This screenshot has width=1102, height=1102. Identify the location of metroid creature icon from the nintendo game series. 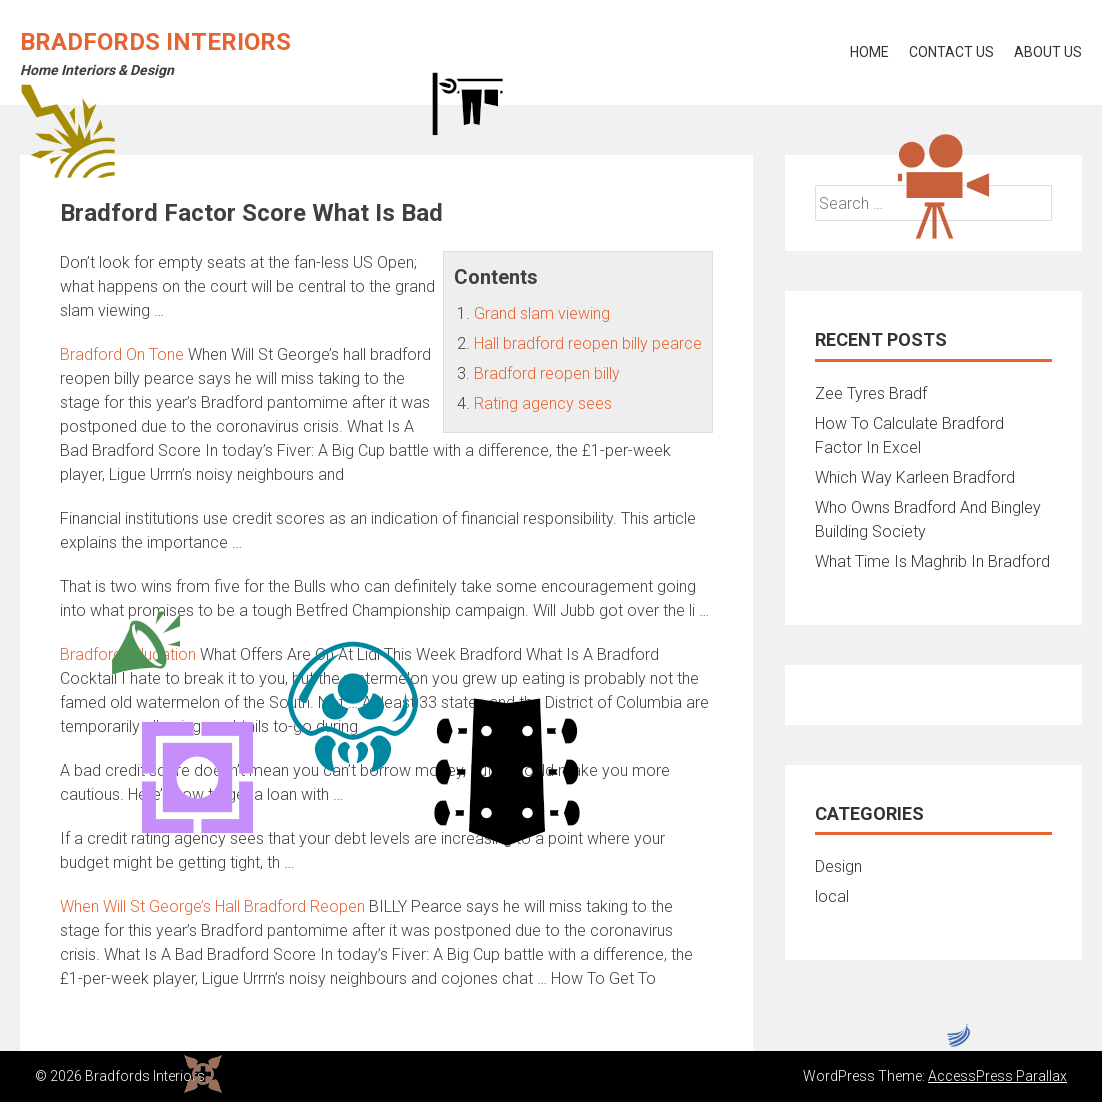
(353, 707).